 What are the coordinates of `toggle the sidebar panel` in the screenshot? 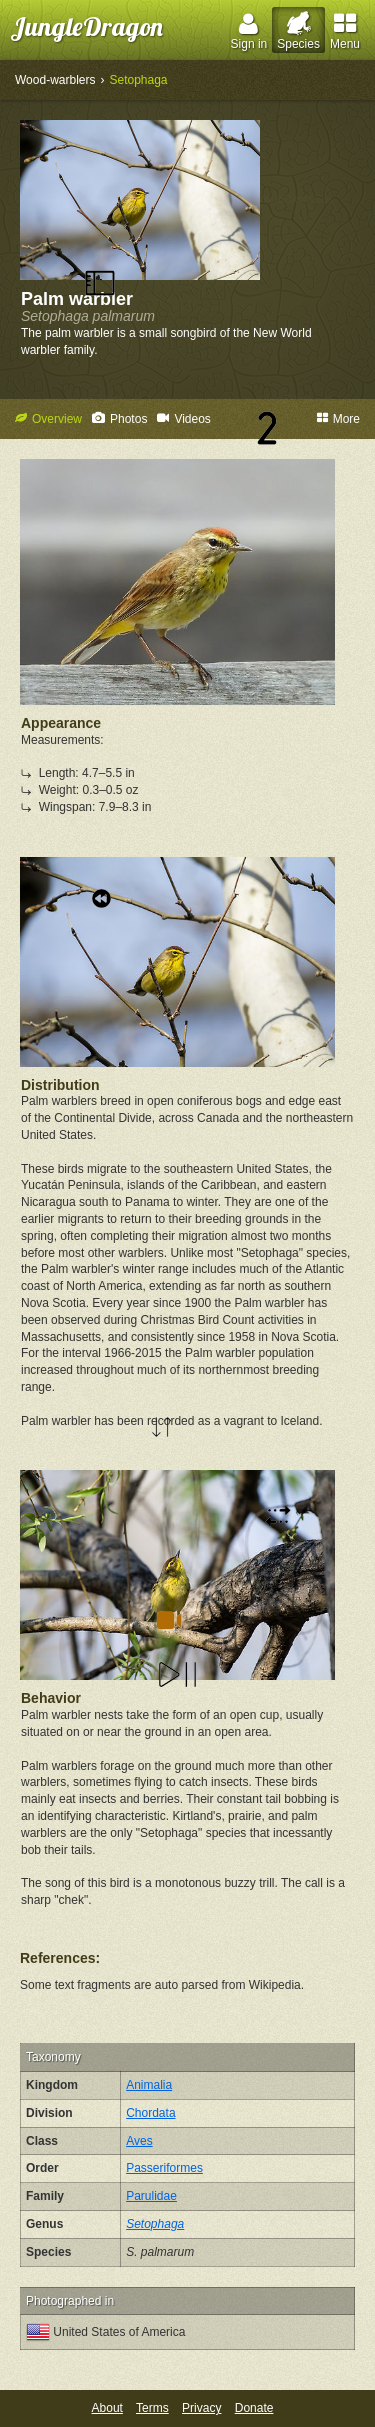 It's located at (100, 283).